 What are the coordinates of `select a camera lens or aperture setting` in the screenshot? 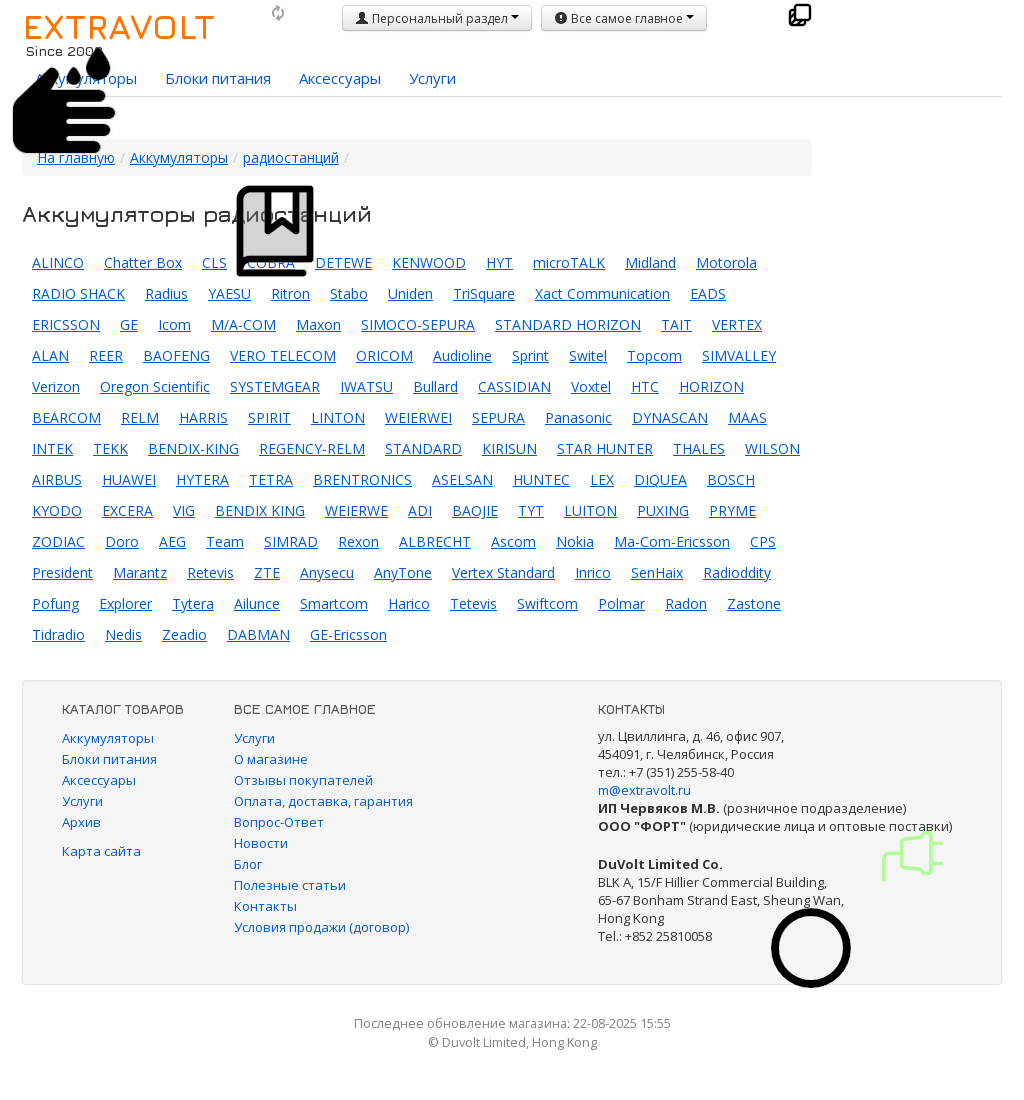 It's located at (811, 948).